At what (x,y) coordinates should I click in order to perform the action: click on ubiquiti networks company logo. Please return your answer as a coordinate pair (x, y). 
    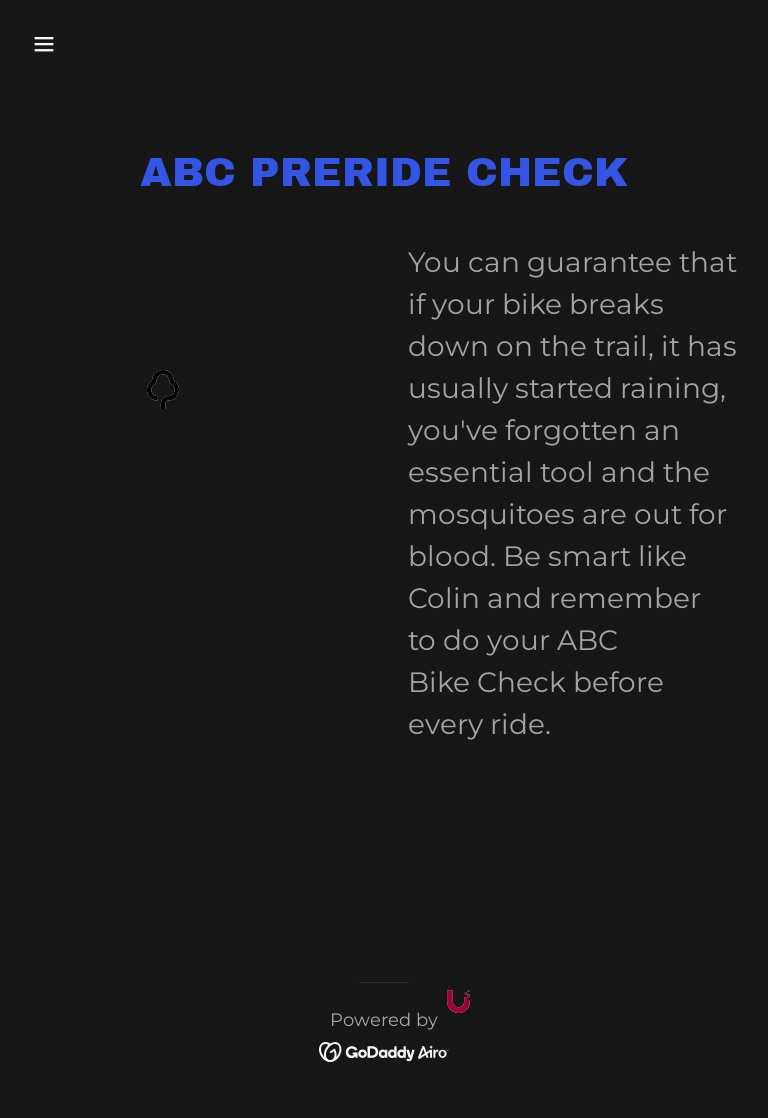
    Looking at the image, I should click on (458, 1001).